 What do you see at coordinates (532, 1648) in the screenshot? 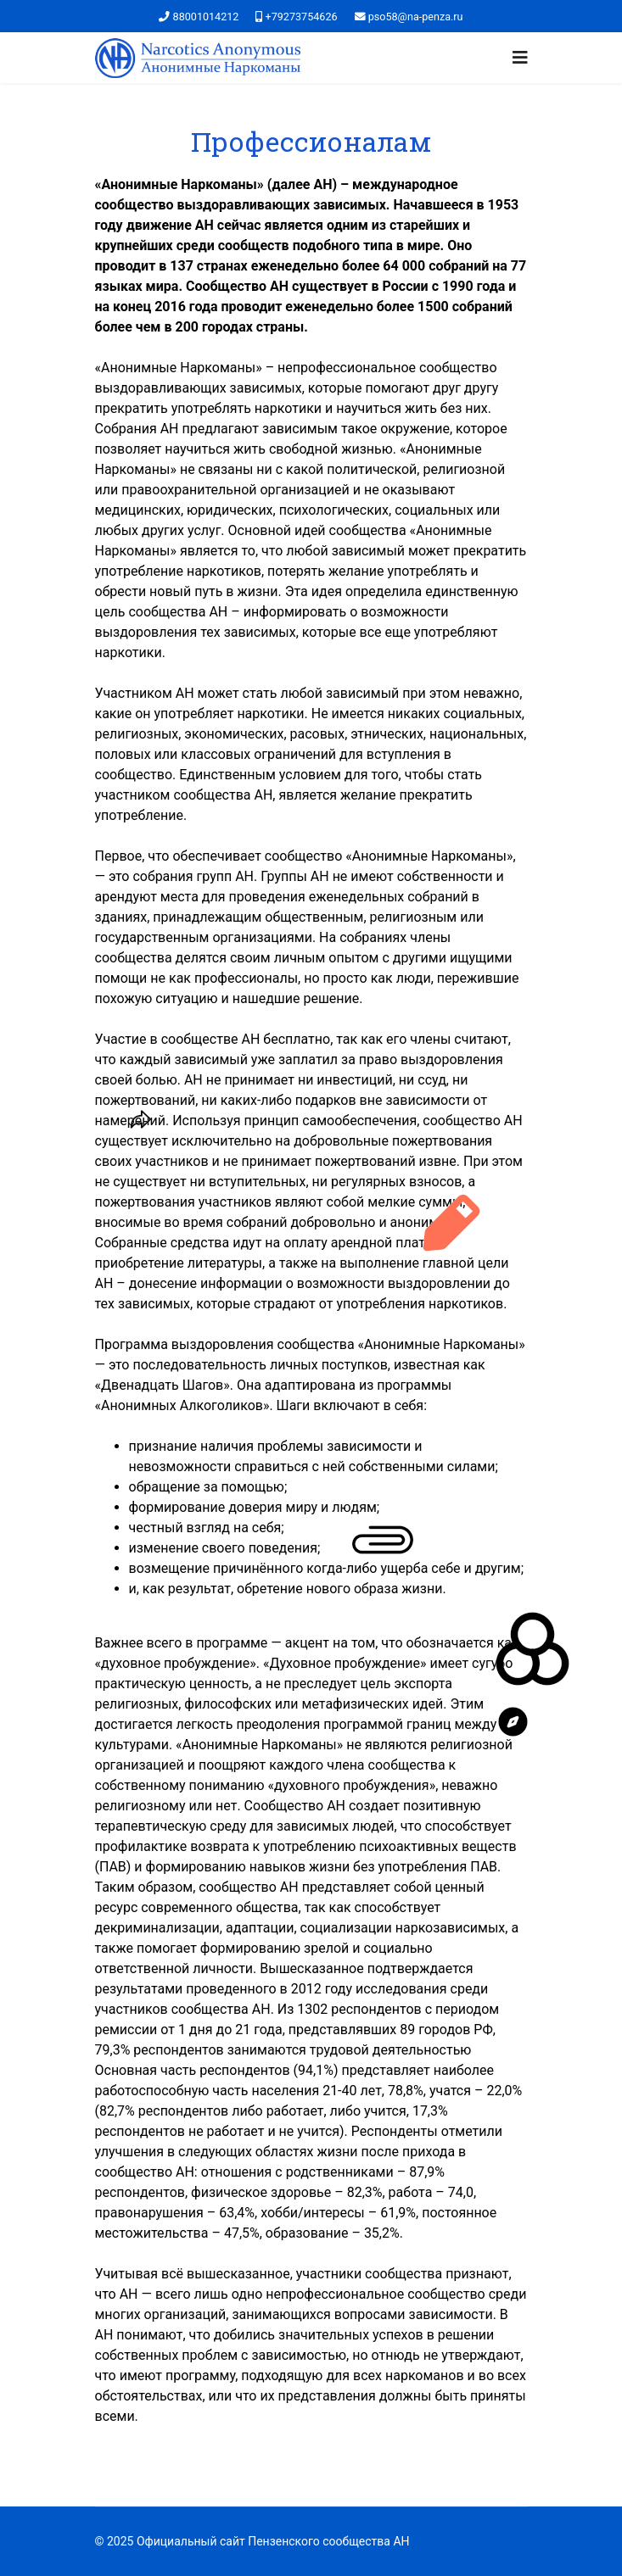
I see `apply filters to refine results` at bounding box center [532, 1648].